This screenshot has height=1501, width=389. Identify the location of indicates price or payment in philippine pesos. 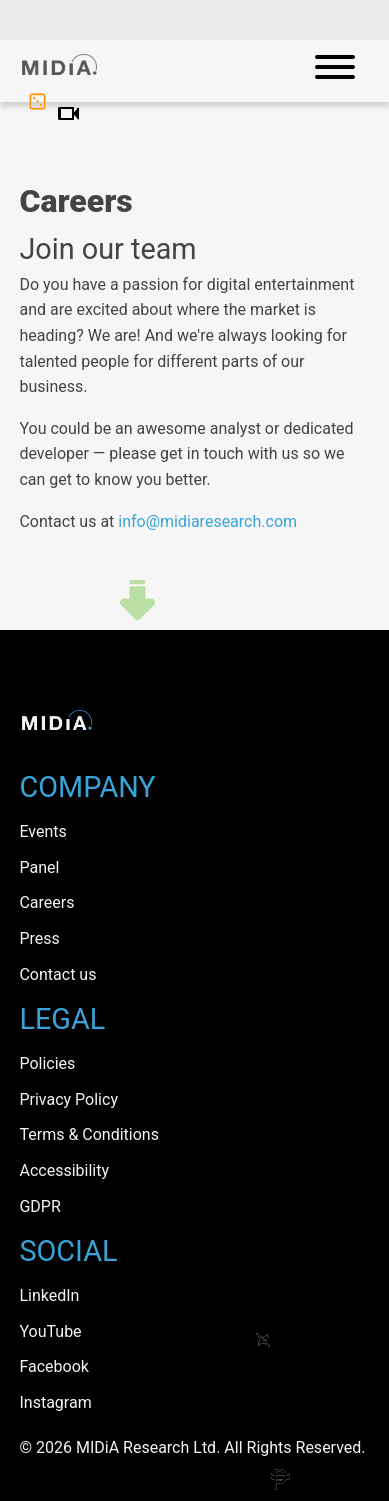
(280, 1479).